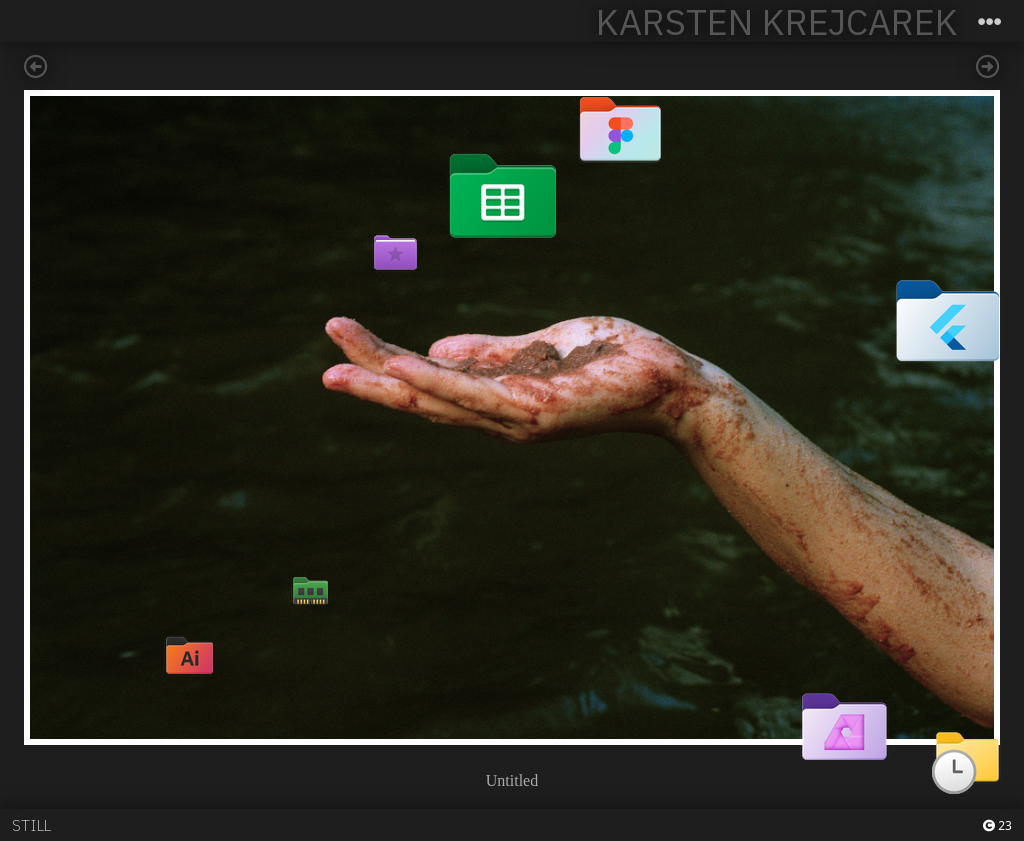 The height and width of the screenshot is (841, 1024). I want to click on open affinity photo project files folder, so click(844, 729).